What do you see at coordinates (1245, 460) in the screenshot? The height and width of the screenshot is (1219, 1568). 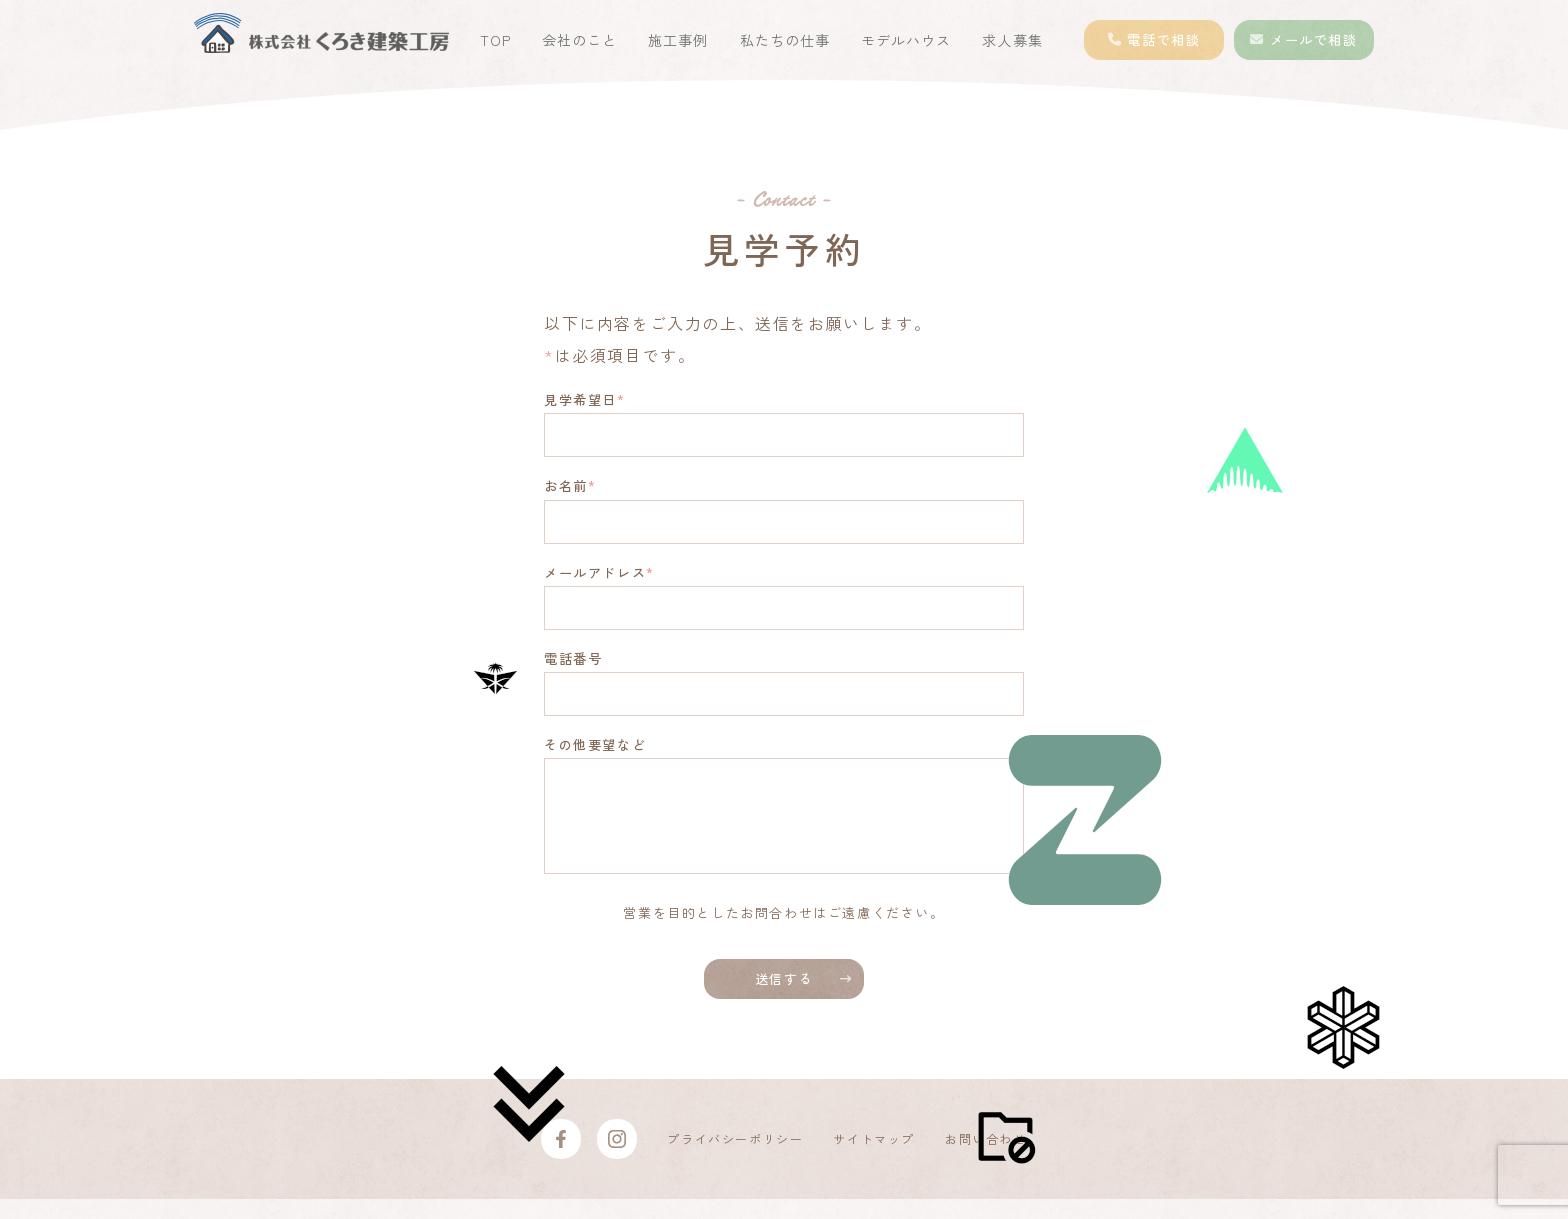 I see `launch ardour digital audio workstation` at bounding box center [1245, 460].